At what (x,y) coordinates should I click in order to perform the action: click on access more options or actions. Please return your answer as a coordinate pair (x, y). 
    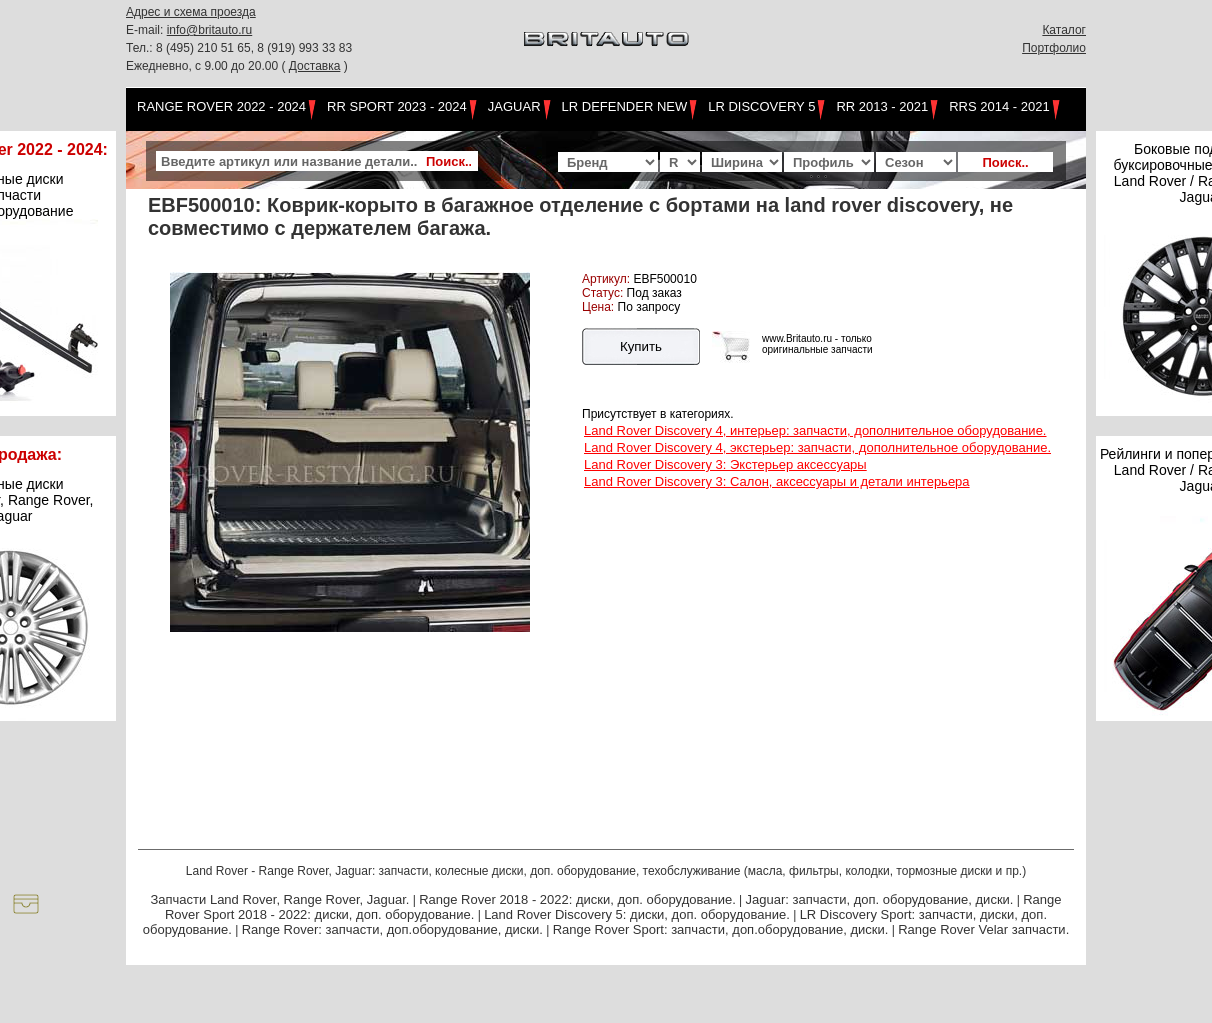
    Looking at the image, I should click on (818, 176).